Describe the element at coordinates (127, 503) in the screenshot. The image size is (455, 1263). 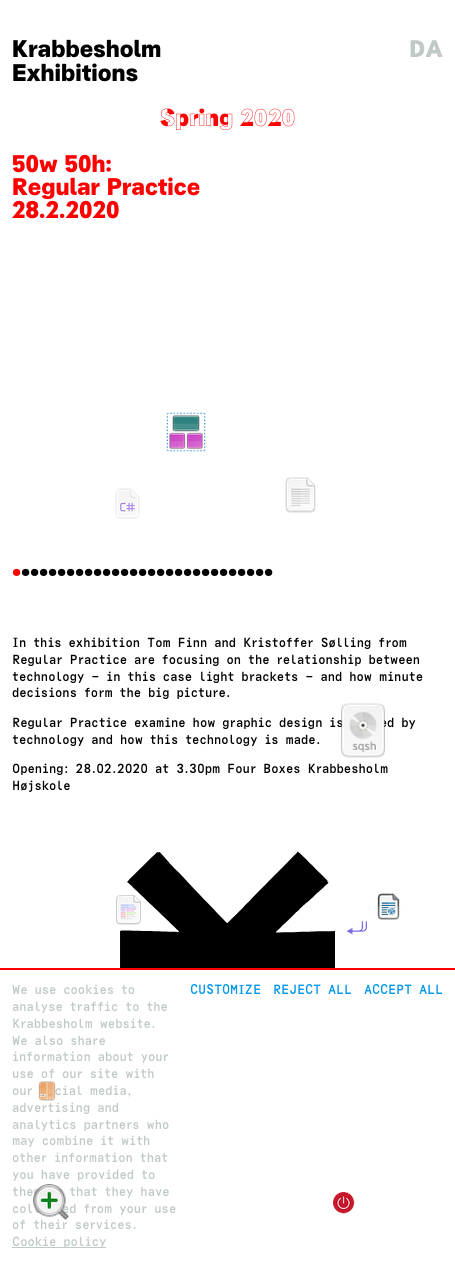
I see `a C# source code file` at that location.